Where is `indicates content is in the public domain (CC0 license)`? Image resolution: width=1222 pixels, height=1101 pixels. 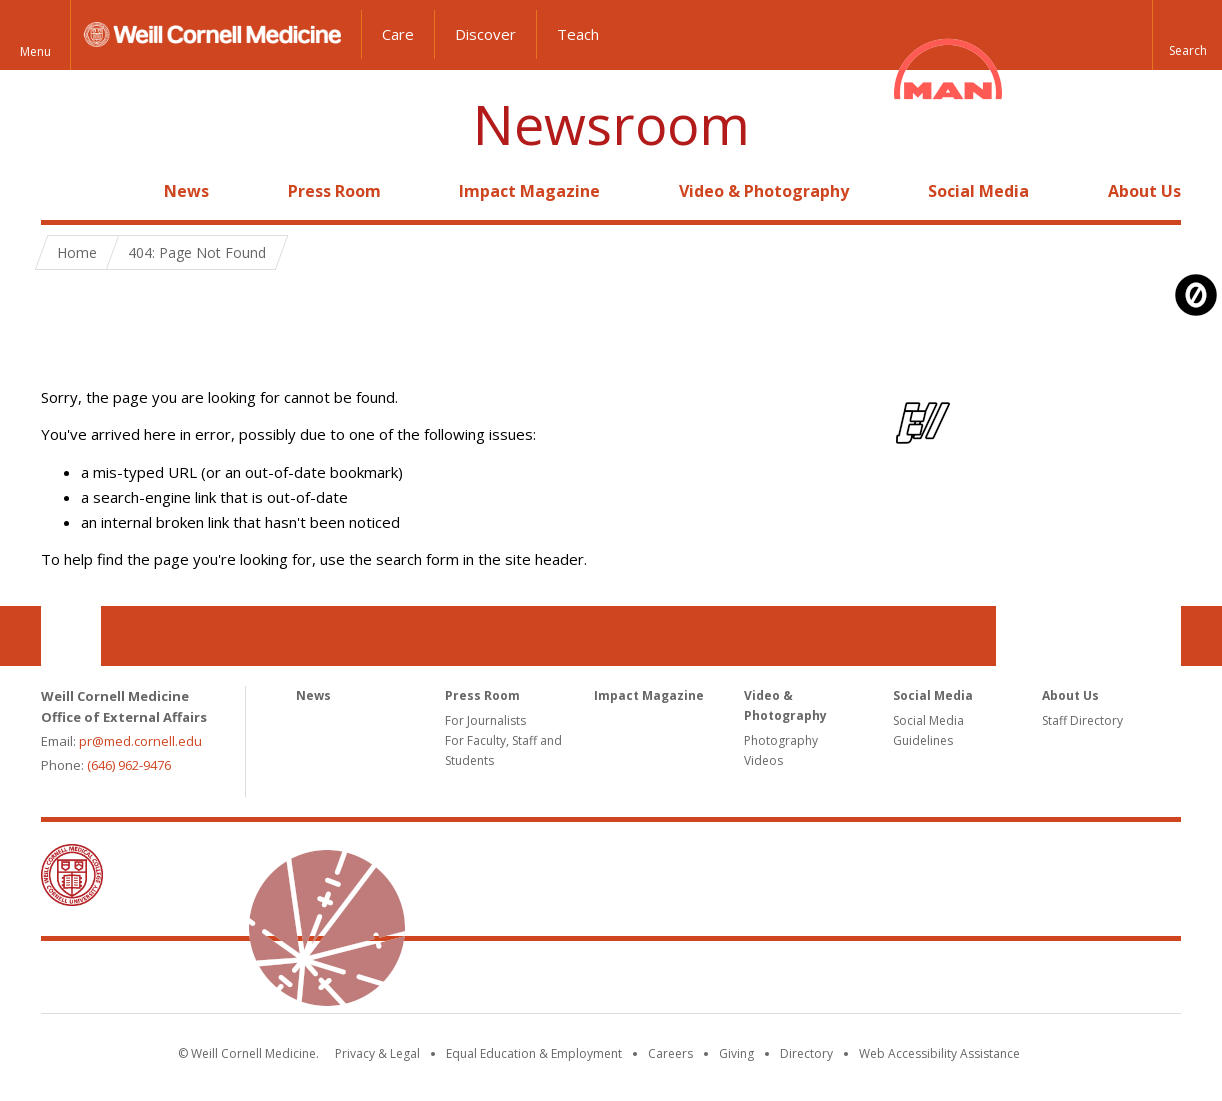
indicates content is in the public domain (CC0 license) is located at coordinates (1196, 295).